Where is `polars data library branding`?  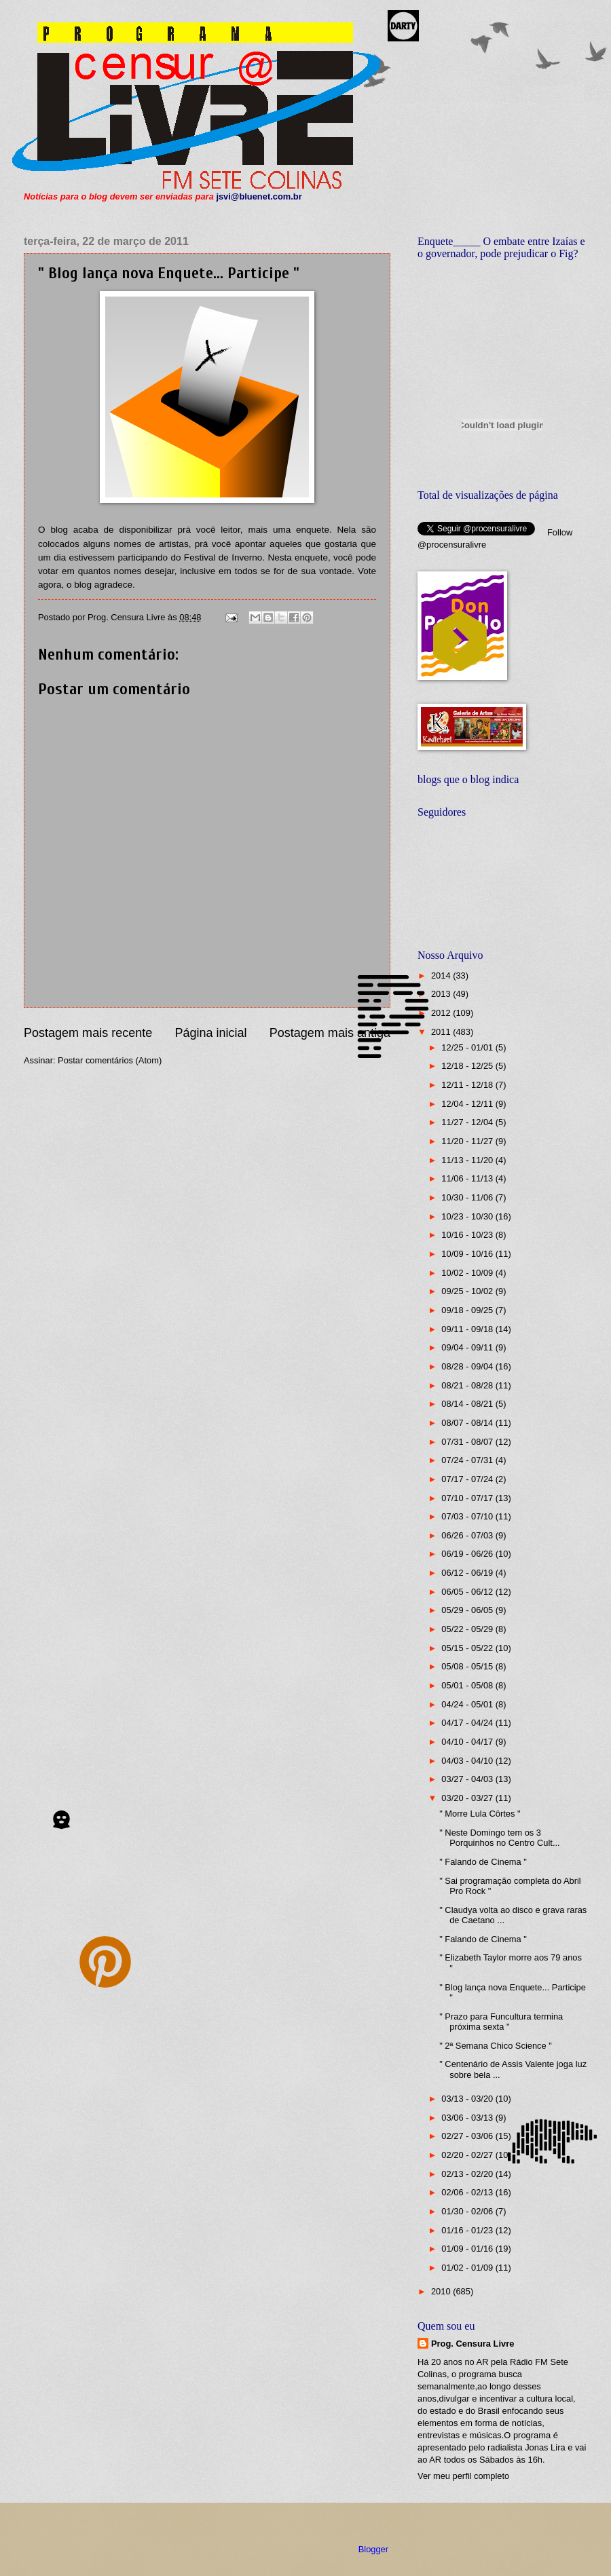 polars data library branding is located at coordinates (552, 2141).